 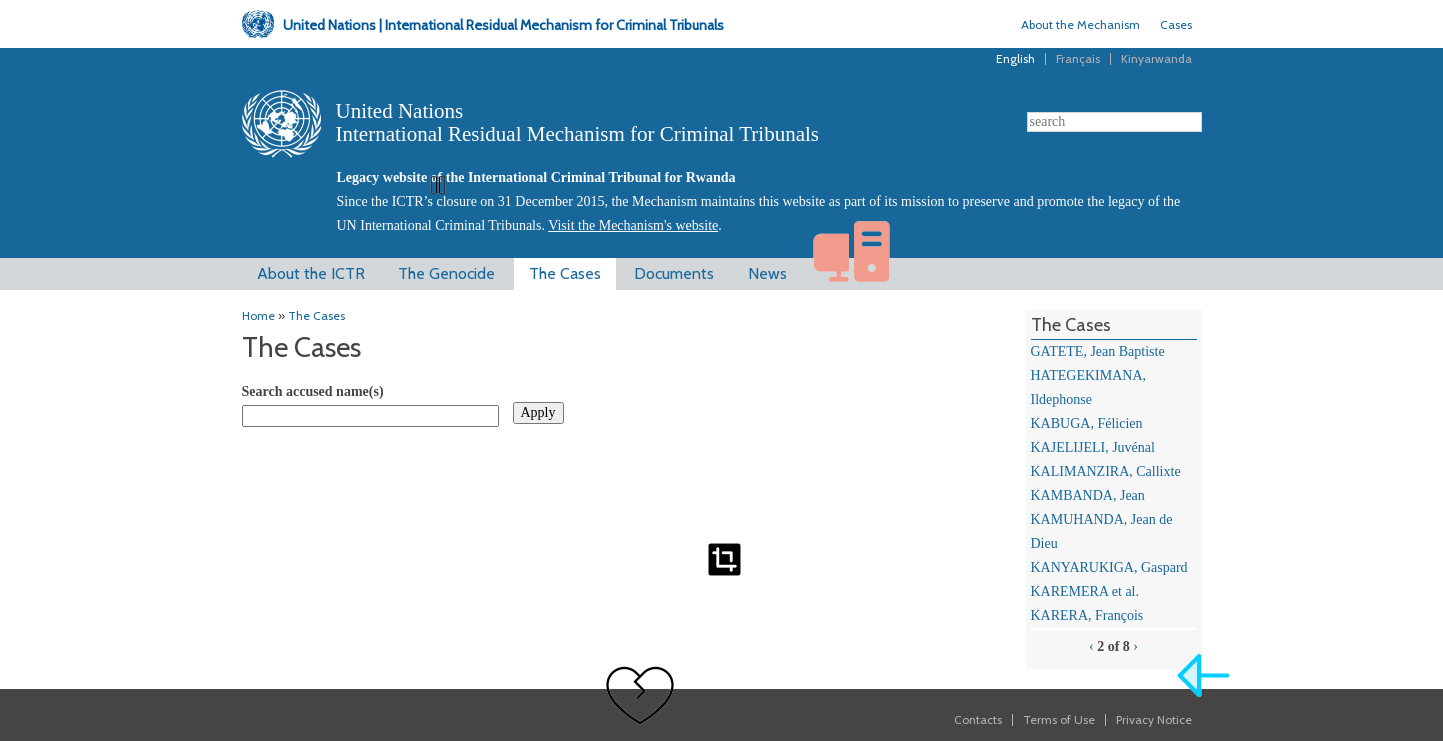 What do you see at coordinates (851, 251) in the screenshot?
I see `access desktop computer settings` at bounding box center [851, 251].